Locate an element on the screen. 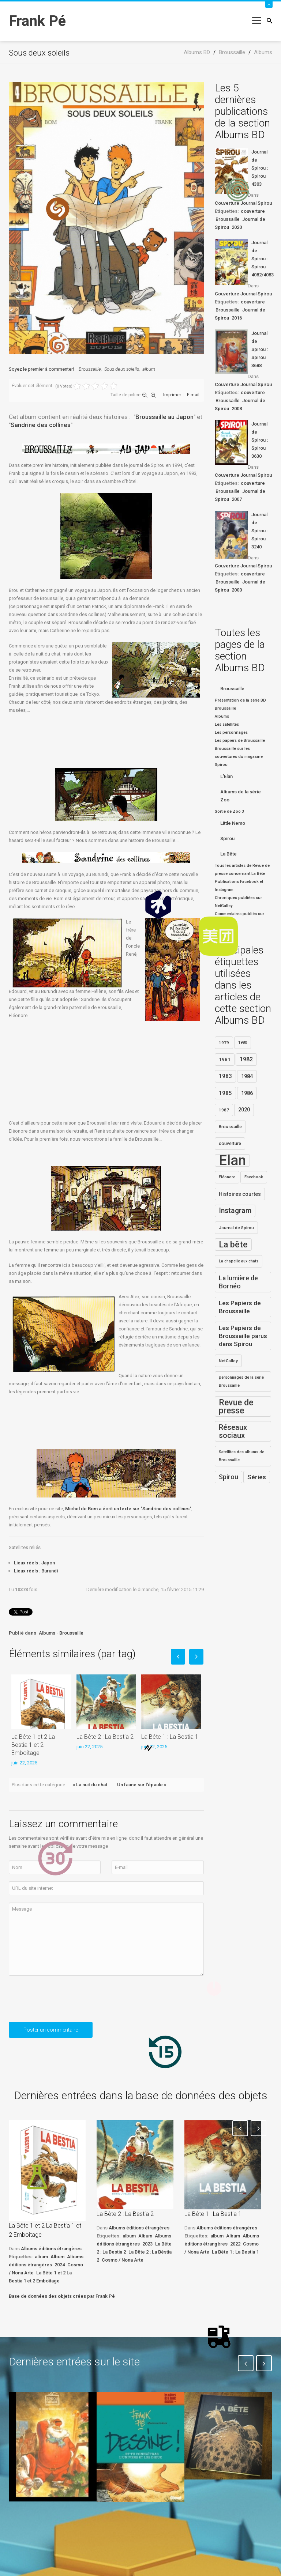 This screenshot has width=281, height=2576. skip forward 30 seconds is located at coordinates (55, 1858).